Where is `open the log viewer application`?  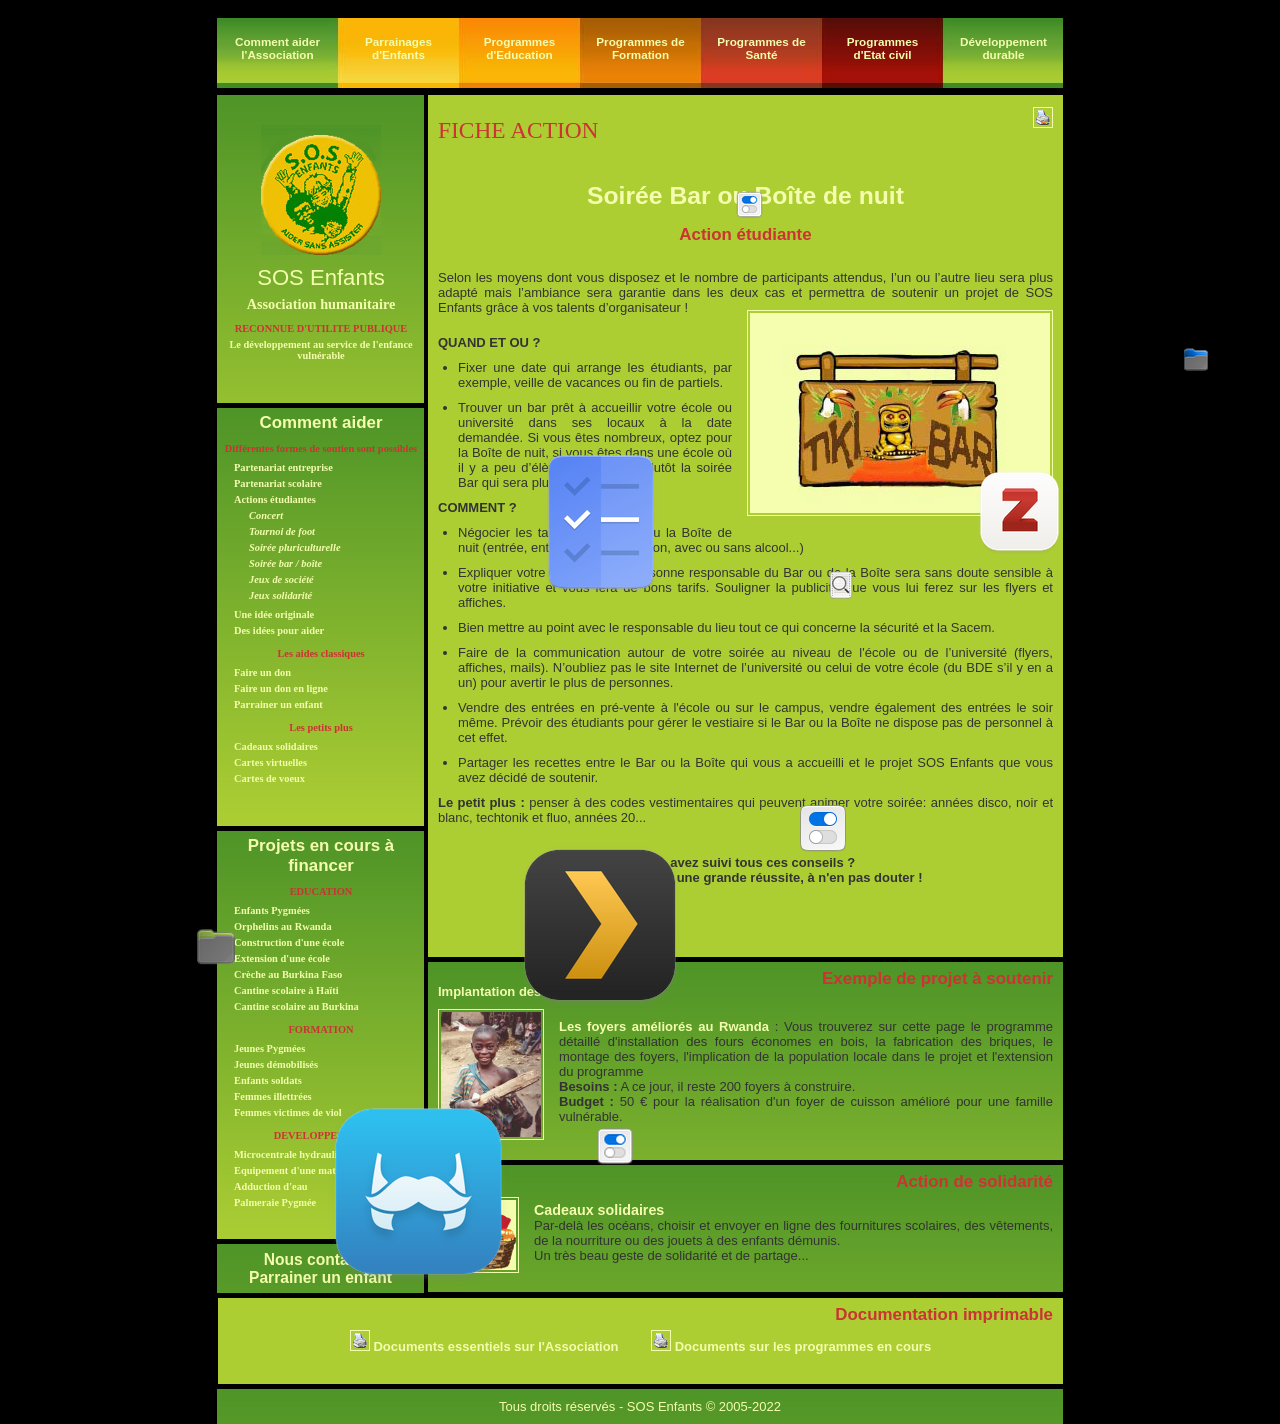
open the log viewer application is located at coordinates (841, 585).